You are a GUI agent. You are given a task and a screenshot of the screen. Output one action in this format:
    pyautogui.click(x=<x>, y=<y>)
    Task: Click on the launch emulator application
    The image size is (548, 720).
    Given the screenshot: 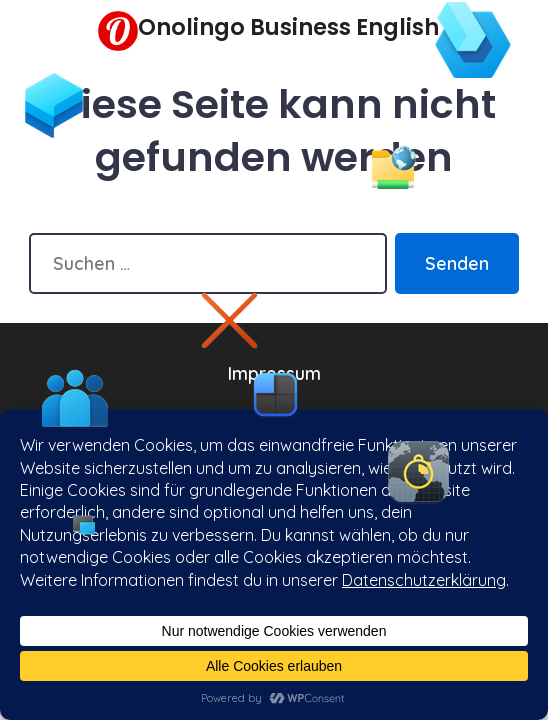 What is the action you would take?
    pyautogui.click(x=84, y=525)
    